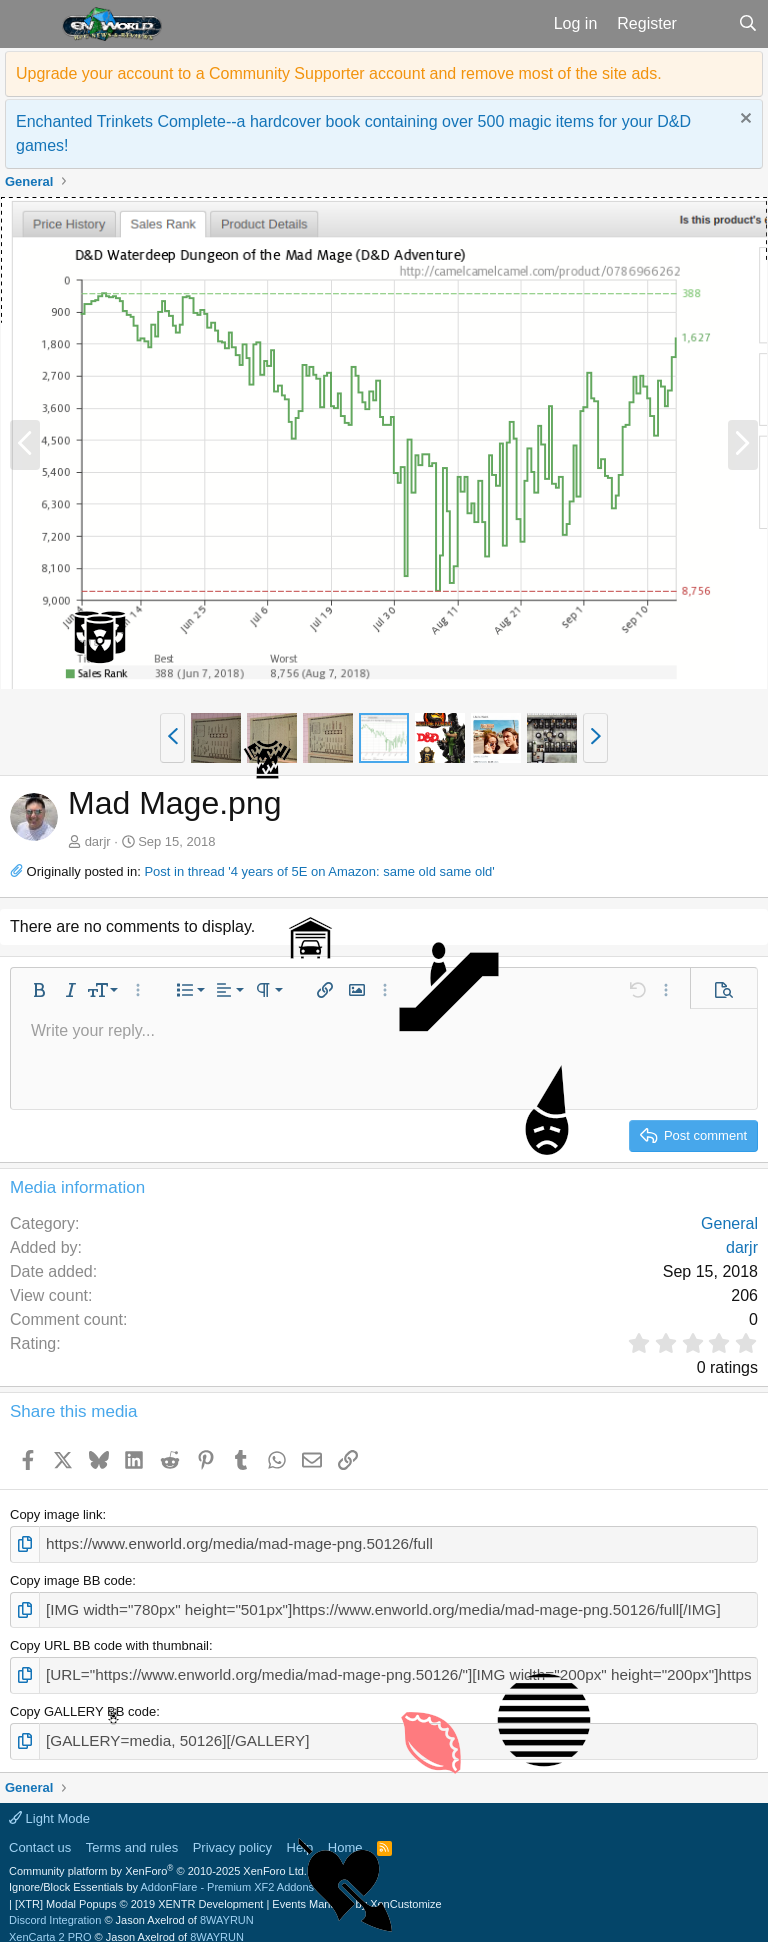  Describe the element at coordinates (113, 1716) in the screenshot. I see `indicates caution or pending status` at that location.